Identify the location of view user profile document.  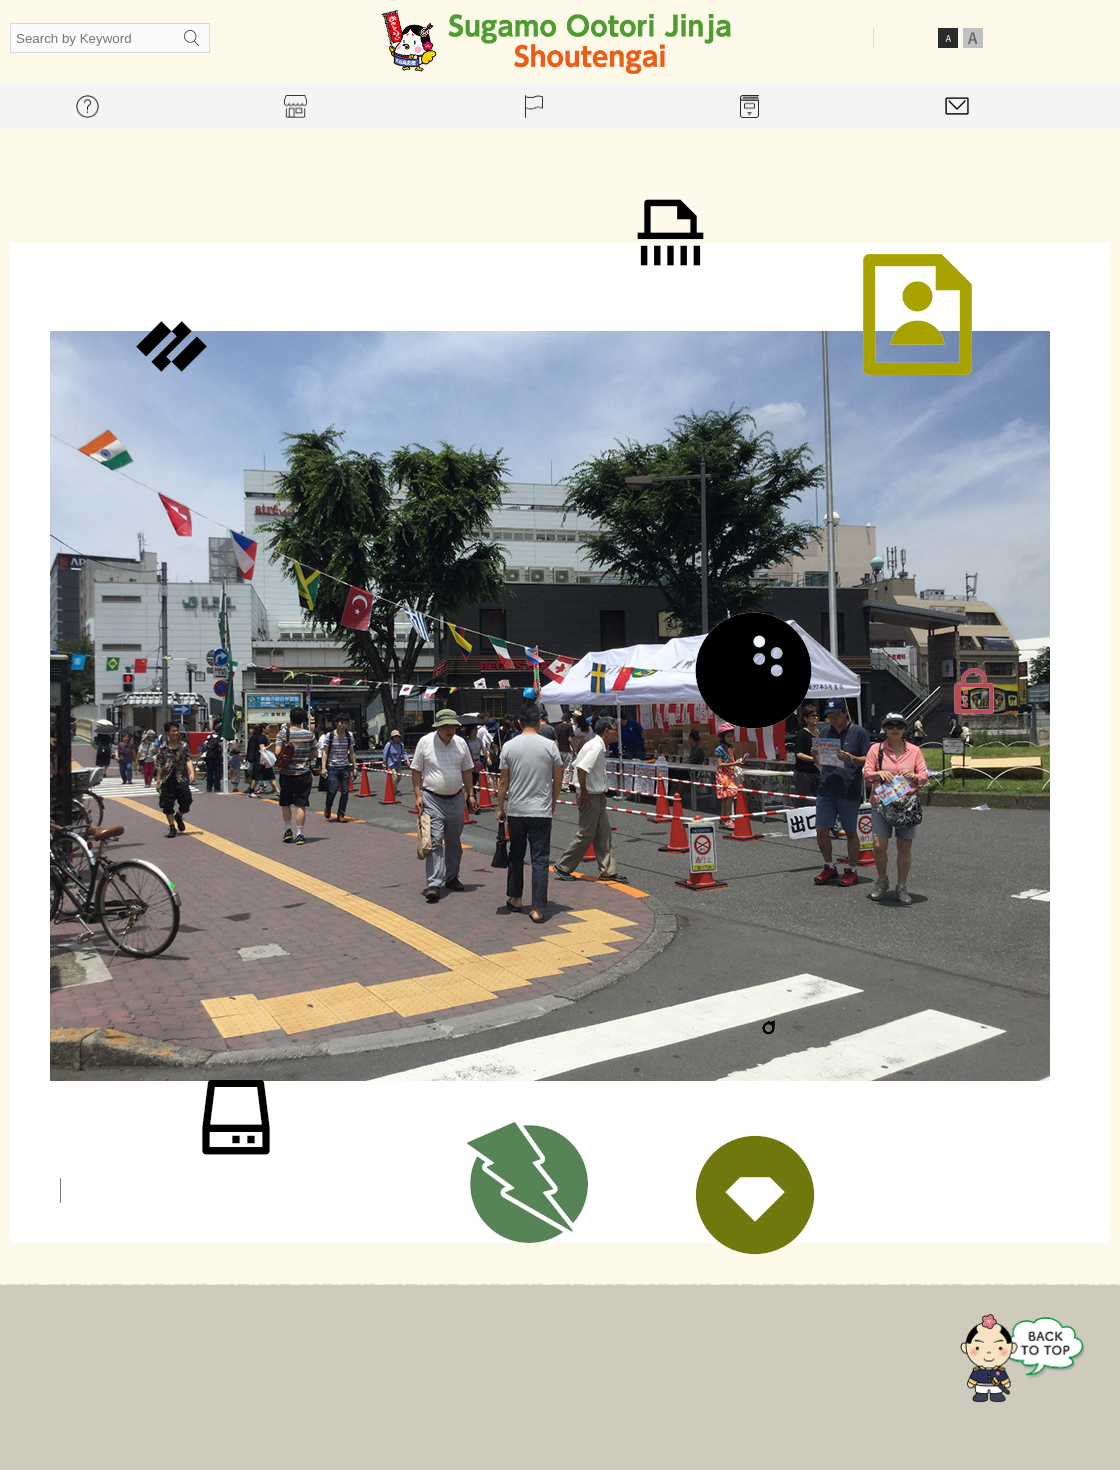
(917, 314).